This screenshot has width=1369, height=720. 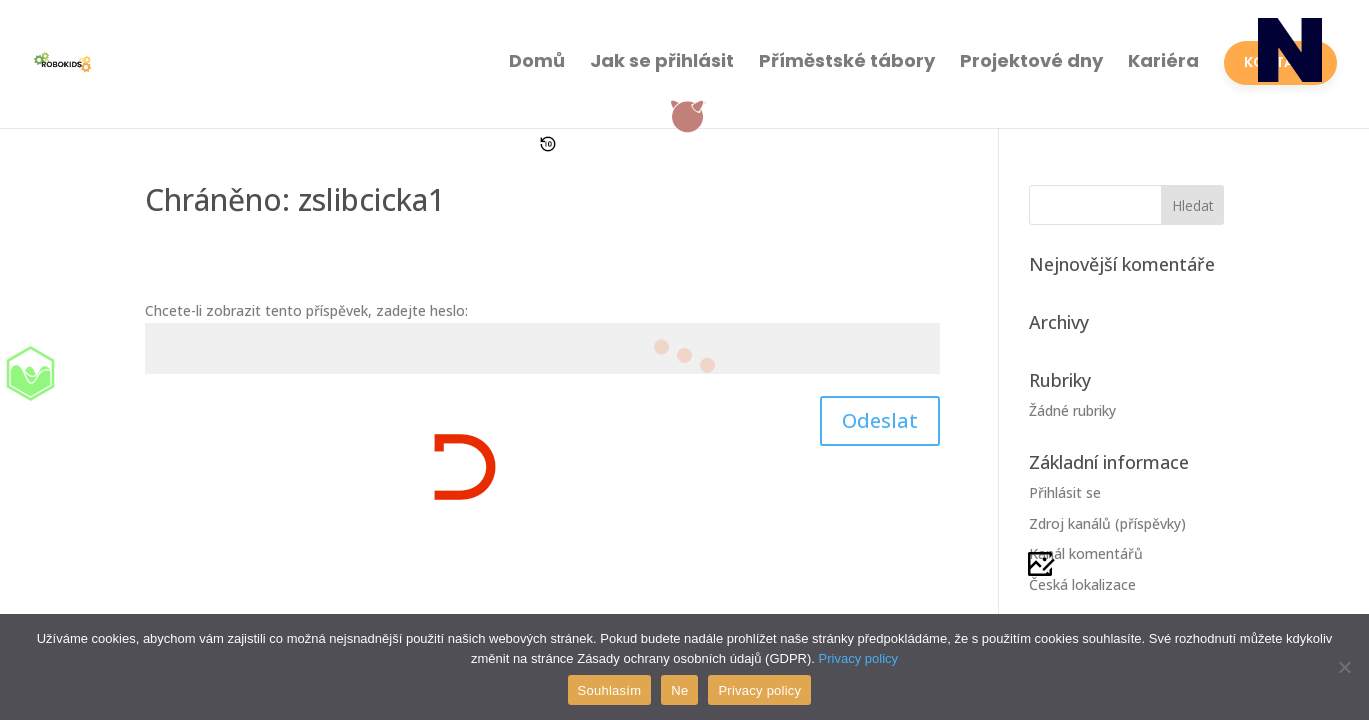 What do you see at coordinates (30, 373) in the screenshot?
I see `chart.js library logo` at bounding box center [30, 373].